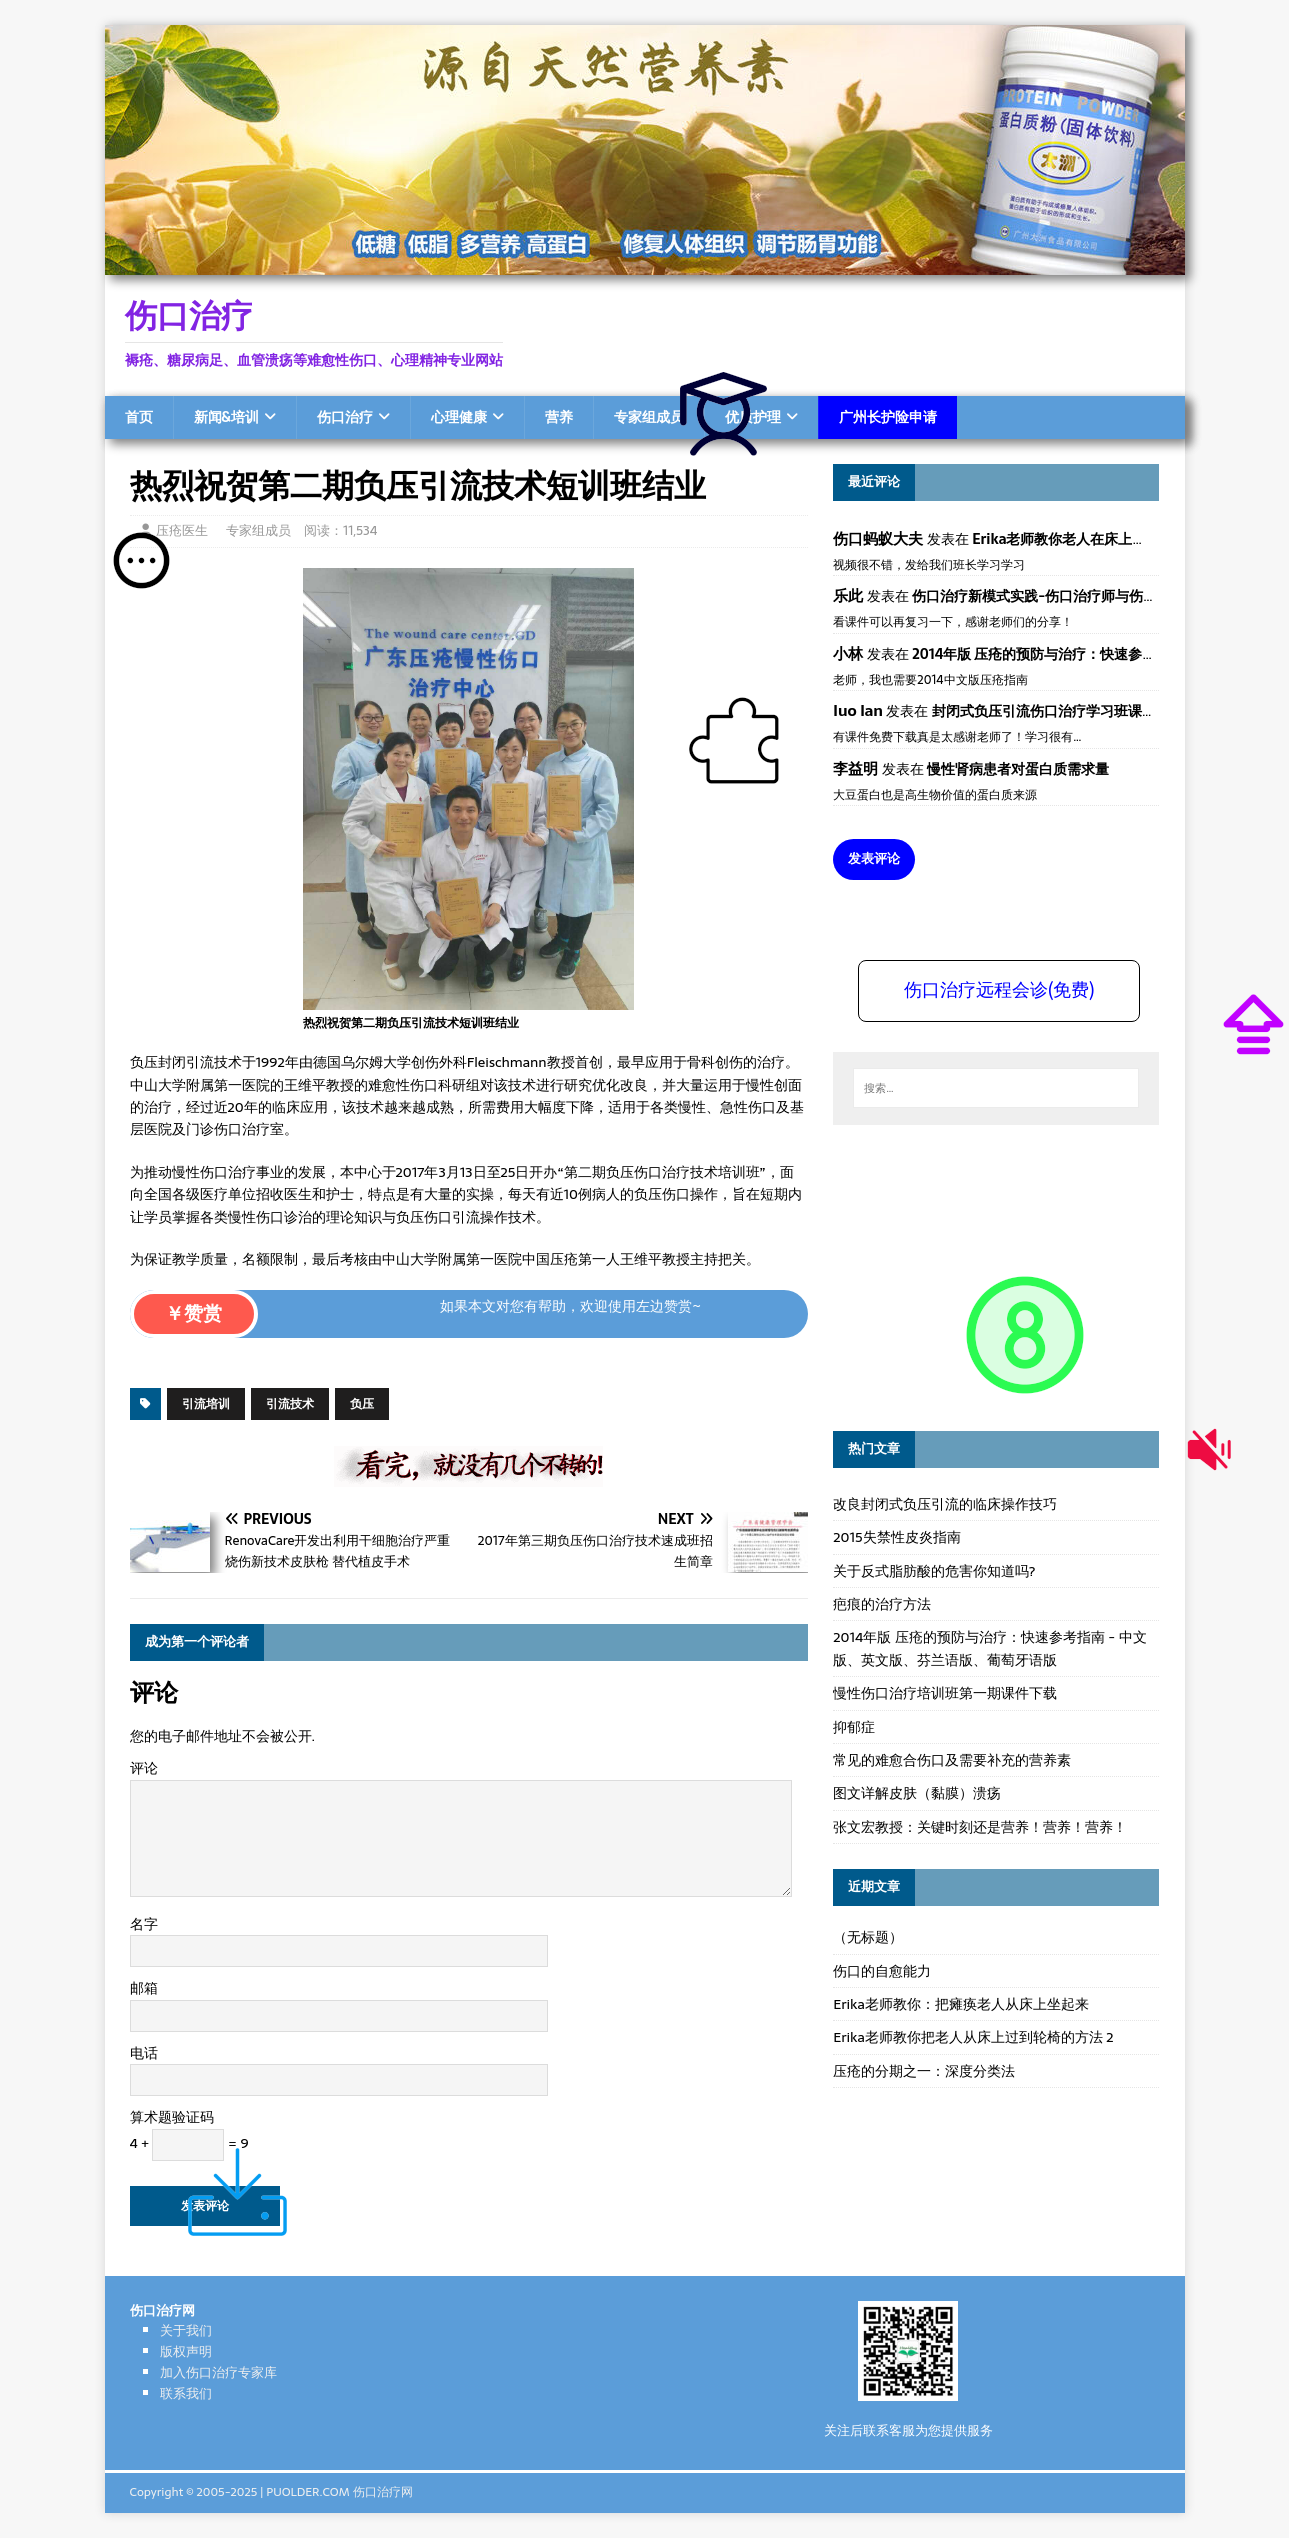  Describe the element at coordinates (141, 560) in the screenshot. I see `open more options menu` at that location.